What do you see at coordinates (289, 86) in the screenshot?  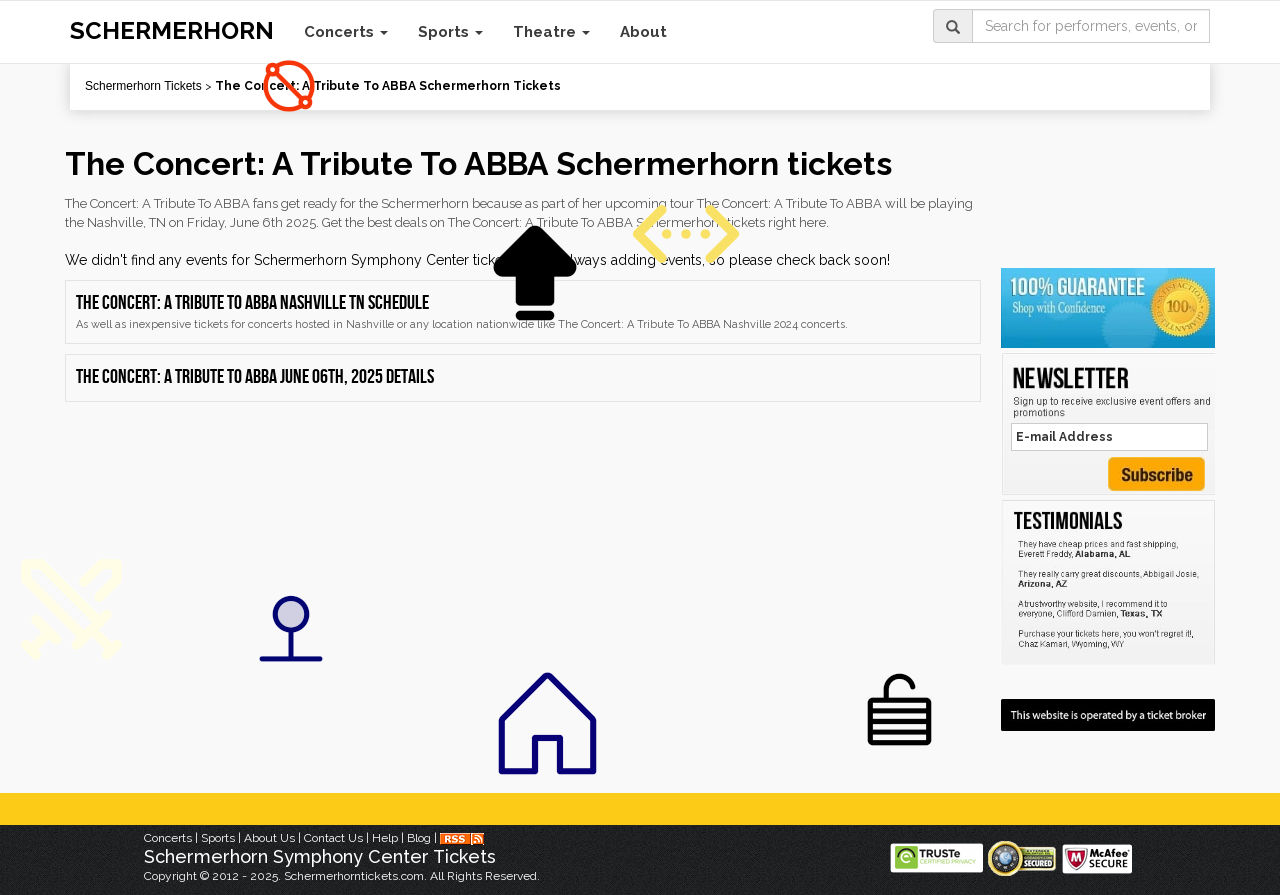 I see `measure or display diameter of a circular object` at bounding box center [289, 86].